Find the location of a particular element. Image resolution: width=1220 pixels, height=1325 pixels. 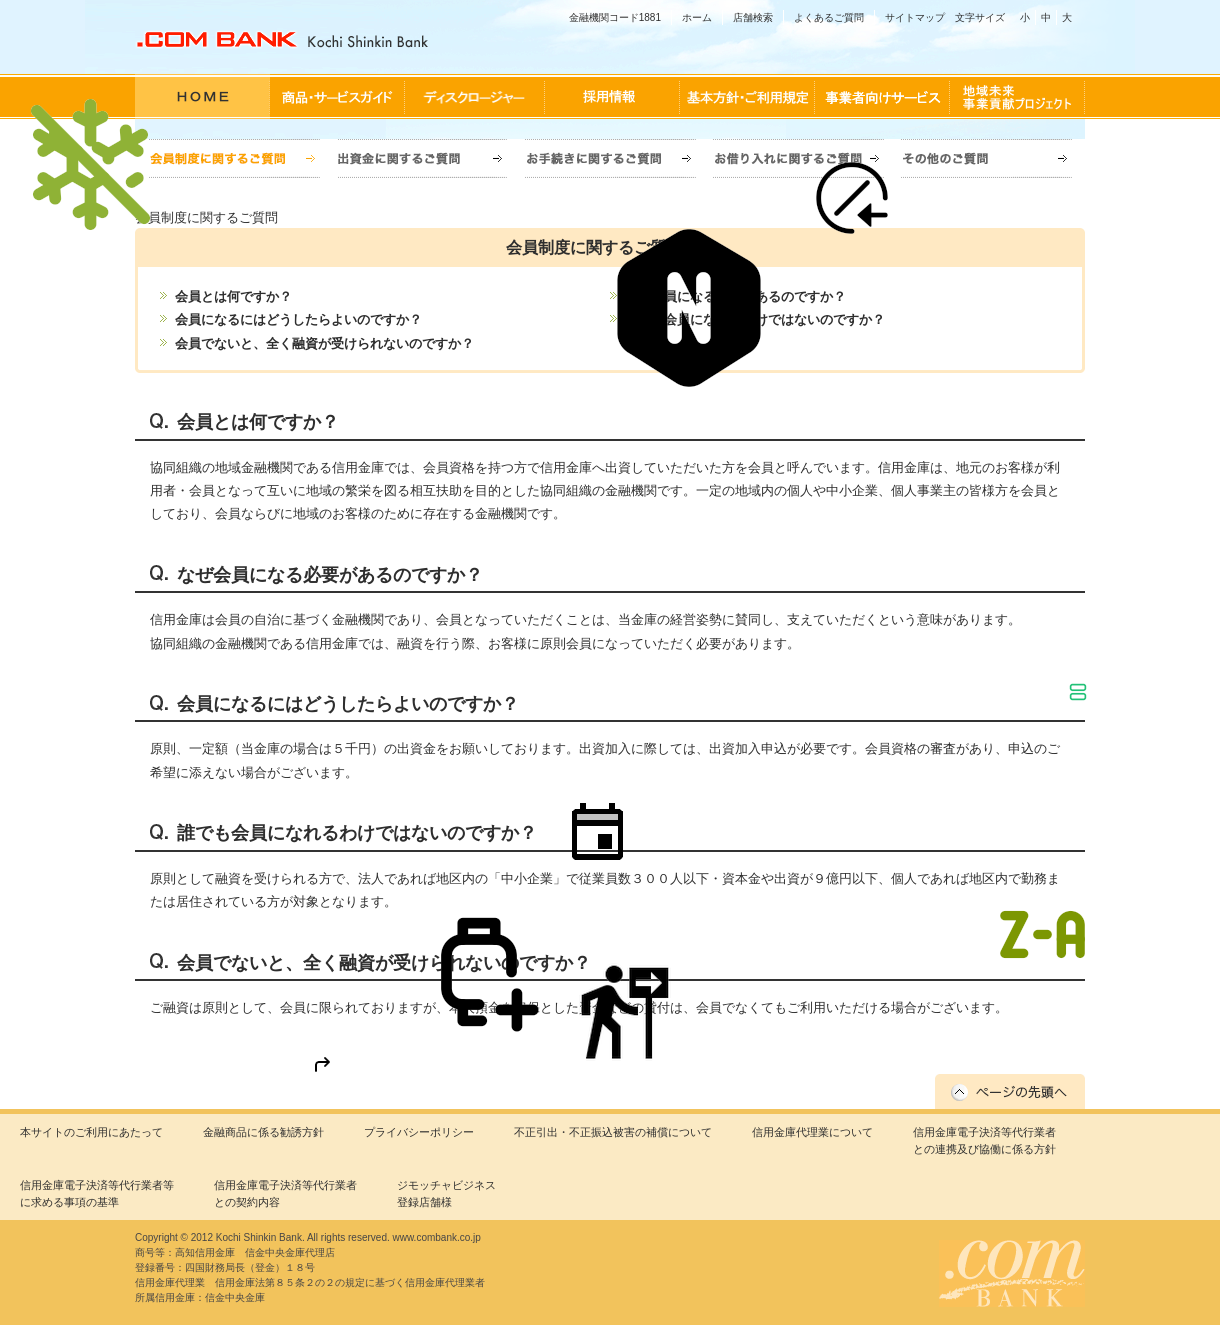

indicates a notification or new item is located at coordinates (689, 308).